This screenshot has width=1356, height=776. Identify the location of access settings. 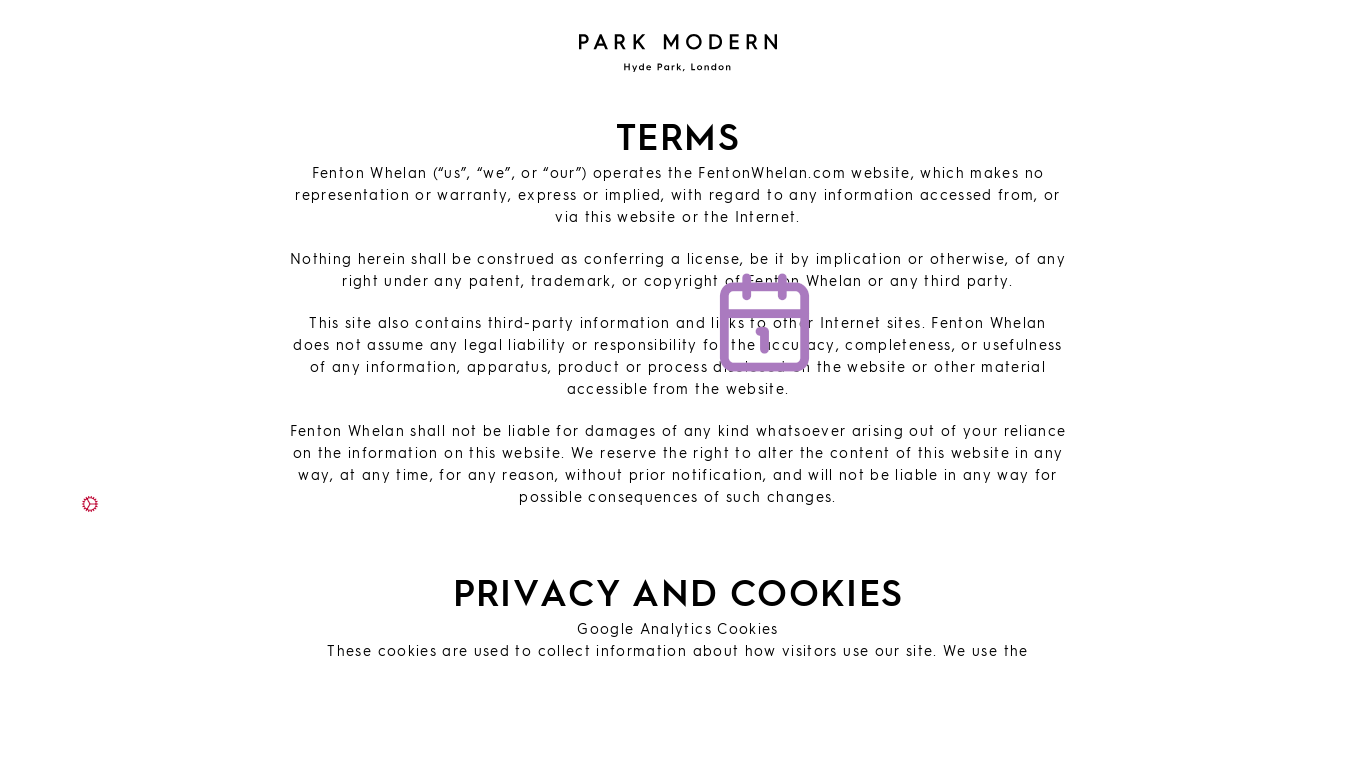
(90, 504).